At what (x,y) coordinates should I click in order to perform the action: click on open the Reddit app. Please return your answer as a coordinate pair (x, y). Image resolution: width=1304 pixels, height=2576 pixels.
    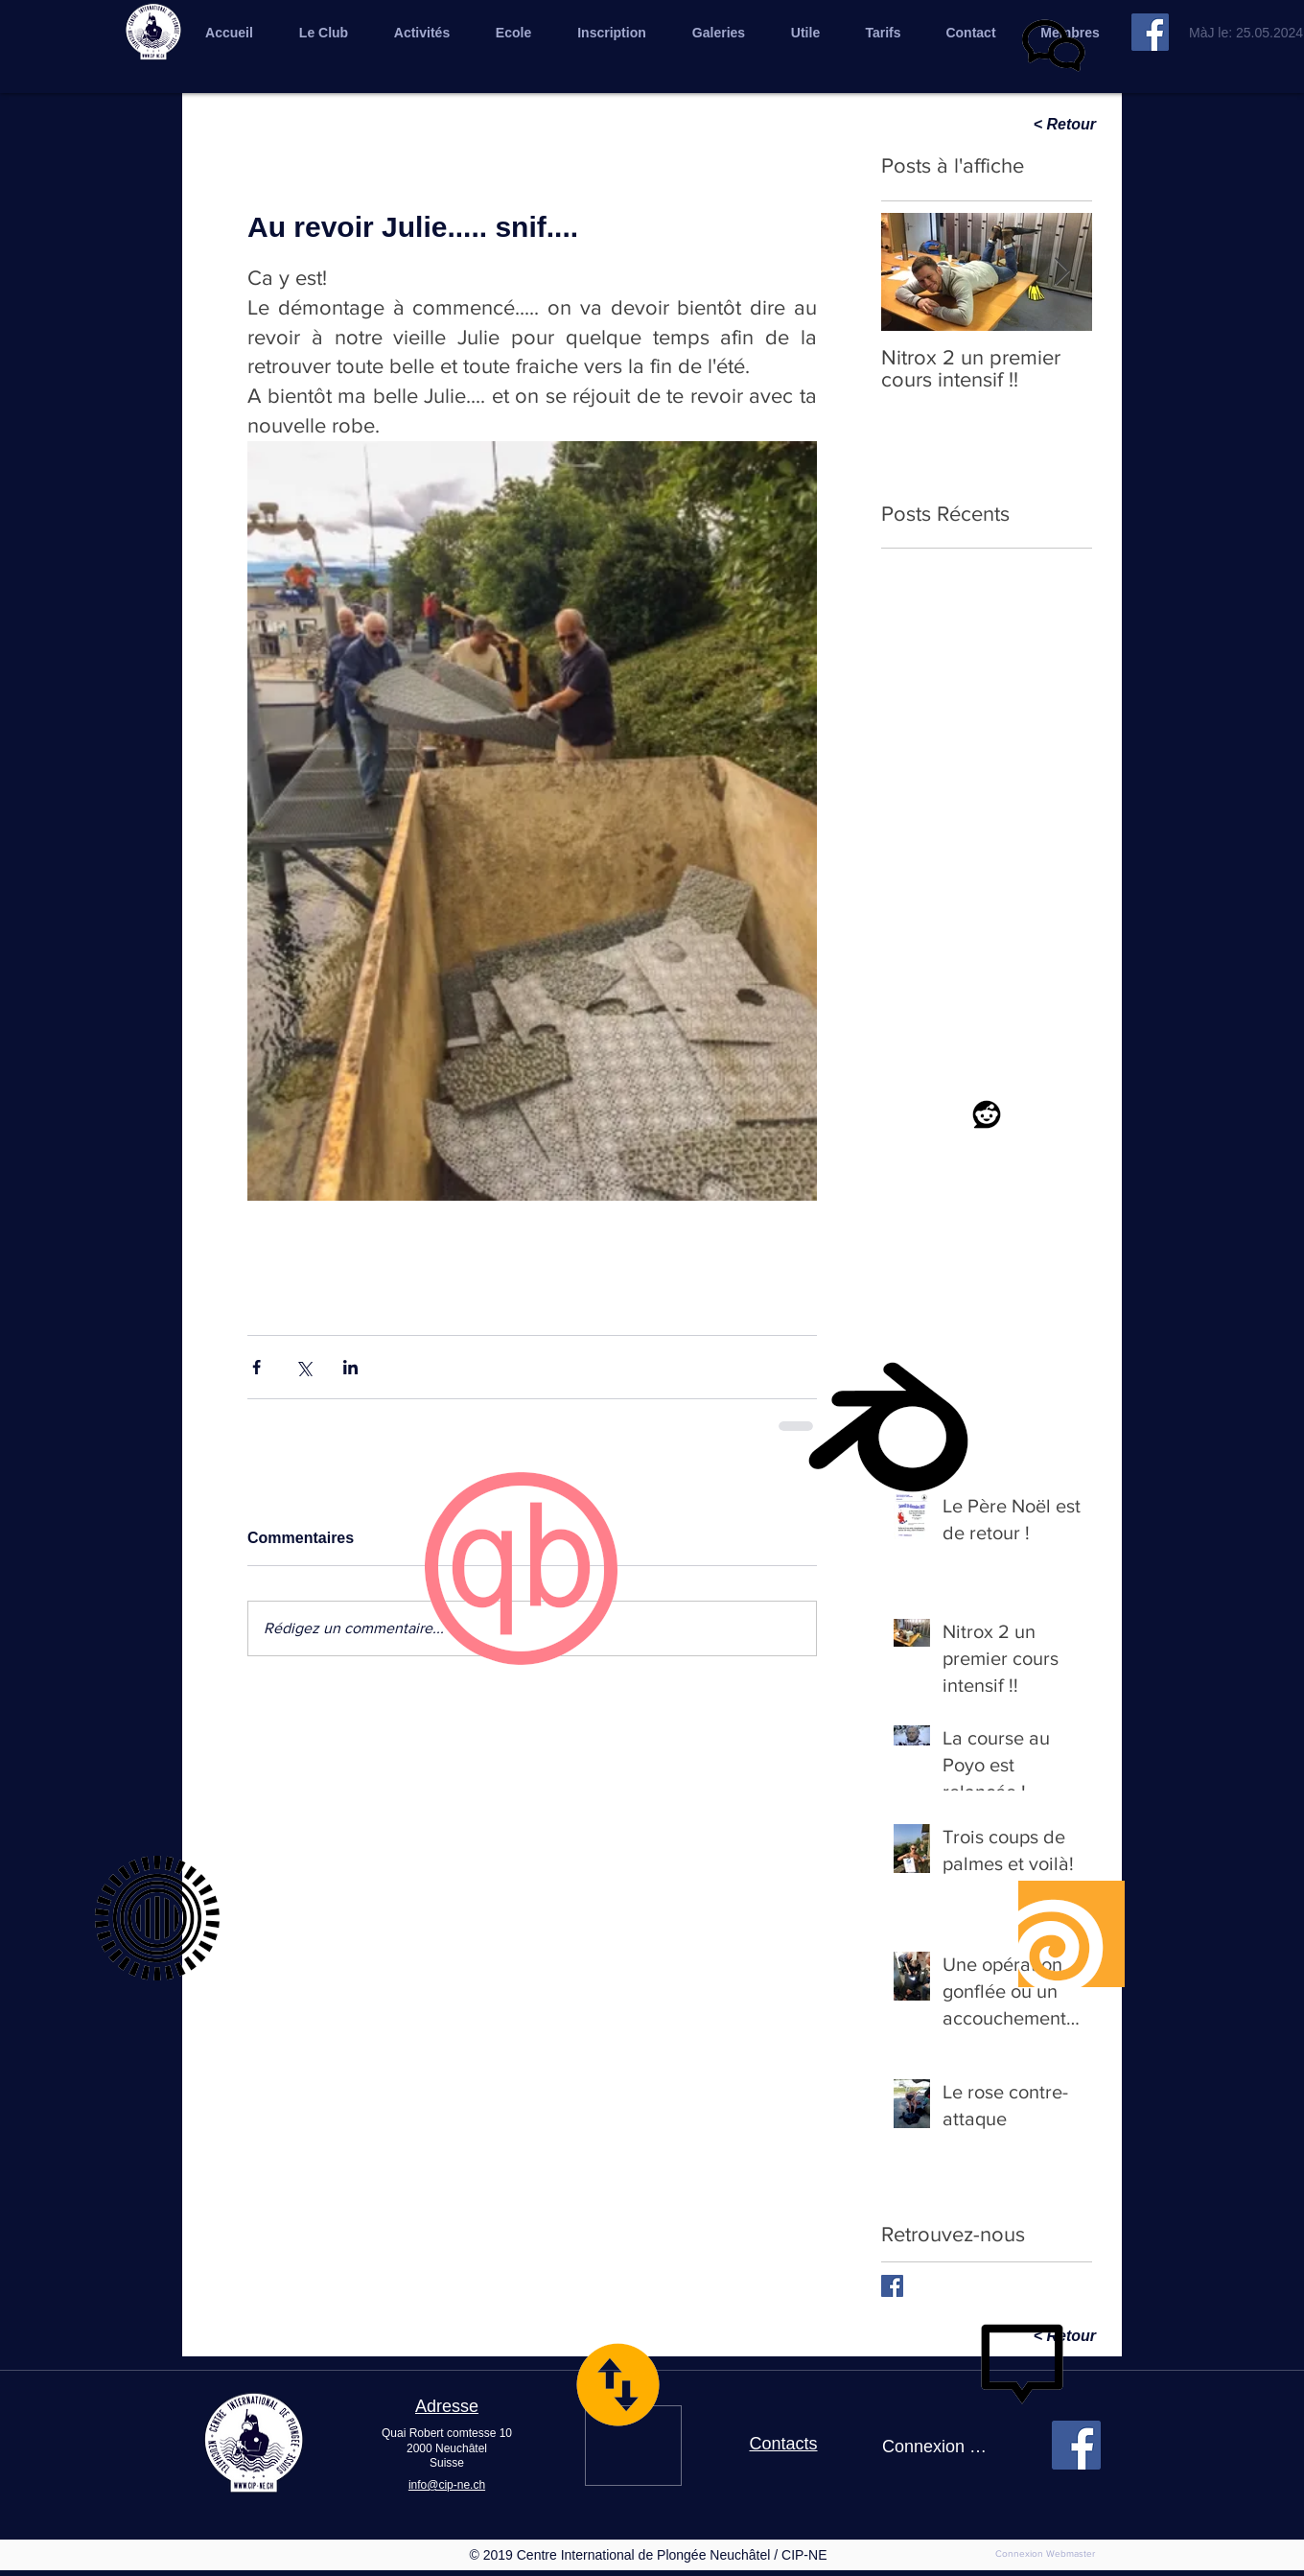
    Looking at the image, I should click on (987, 1114).